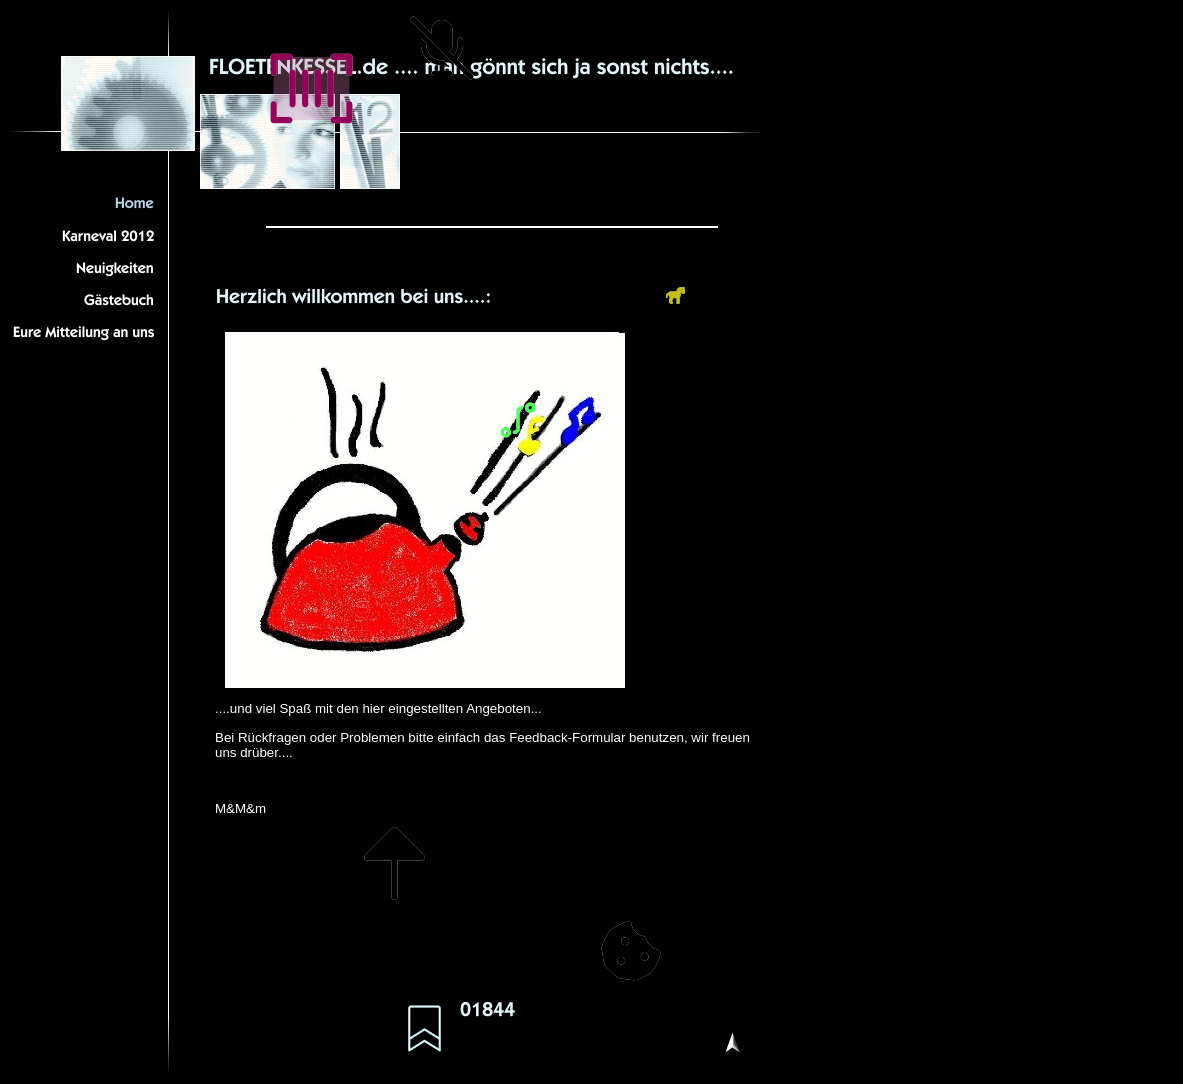 This screenshot has width=1183, height=1084. What do you see at coordinates (631, 951) in the screenshot?
I see `manage cookie preferences and privacy settings` at bounding box center [631, 951].